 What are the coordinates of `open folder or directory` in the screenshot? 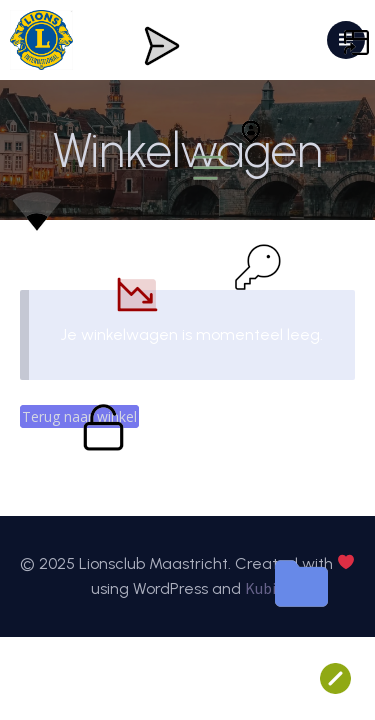 It's located at (301, 583).